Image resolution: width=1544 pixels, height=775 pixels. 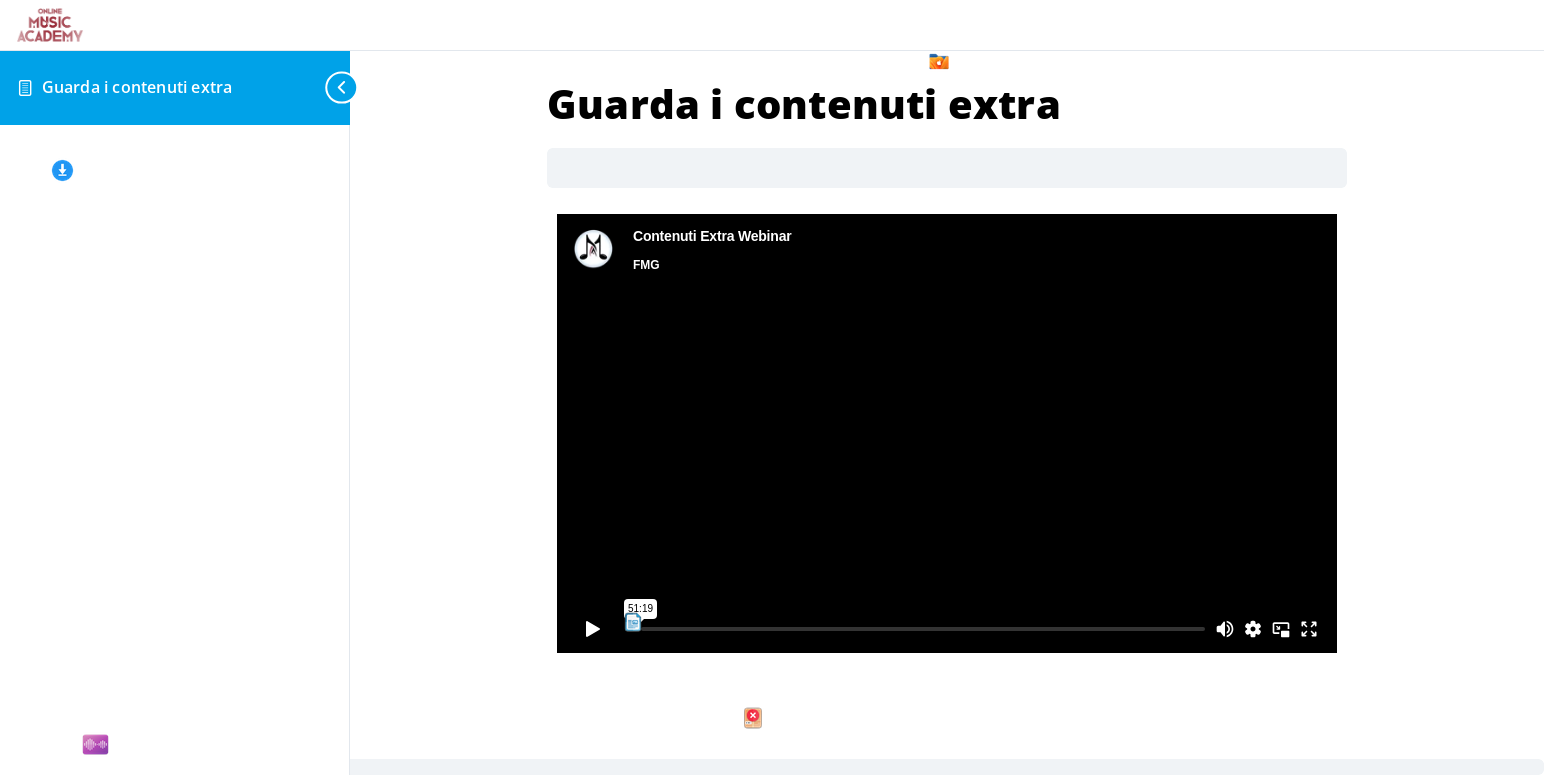 What do you see at coordinates (753, 718) in the screenshot?
I see `indicates a package is queued for removal` at bounding box center [753, 718].